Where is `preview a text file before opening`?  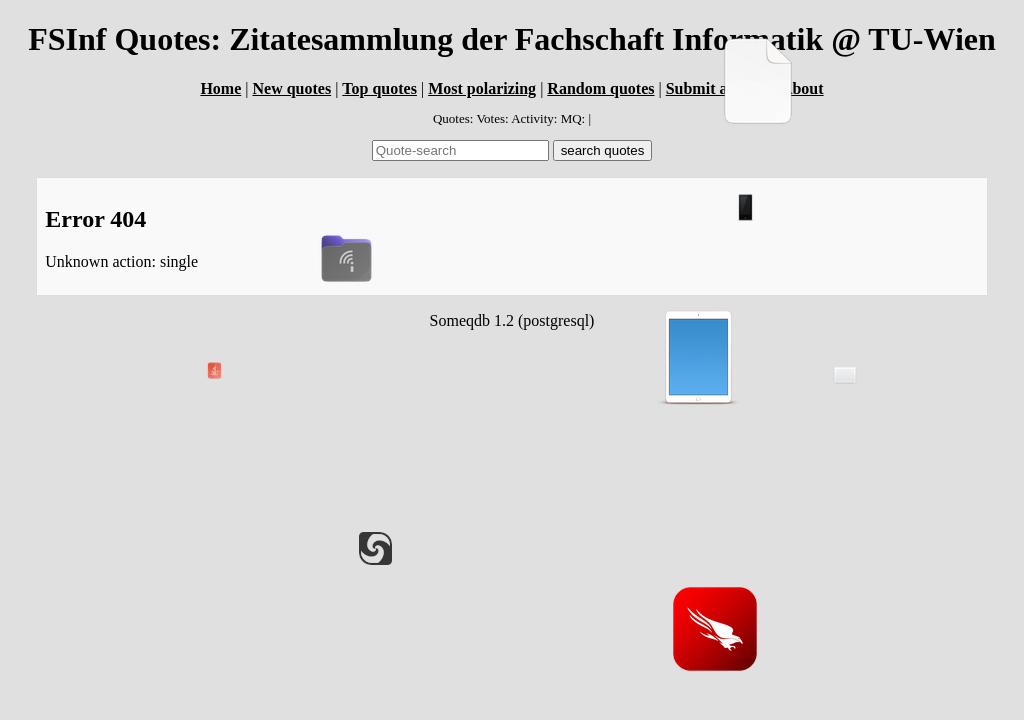 preview a text file before opening is located at coordinates (758, 81).